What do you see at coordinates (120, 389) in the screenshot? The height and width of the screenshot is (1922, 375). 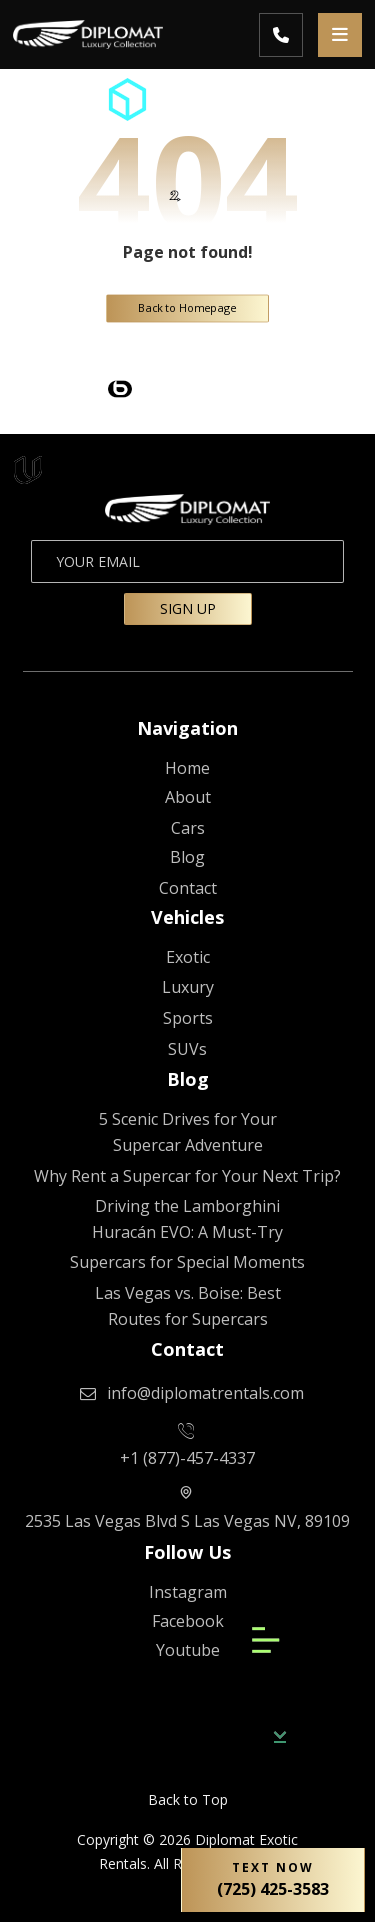 I see `boulanger brand logo` at bounding box center [120, 389].